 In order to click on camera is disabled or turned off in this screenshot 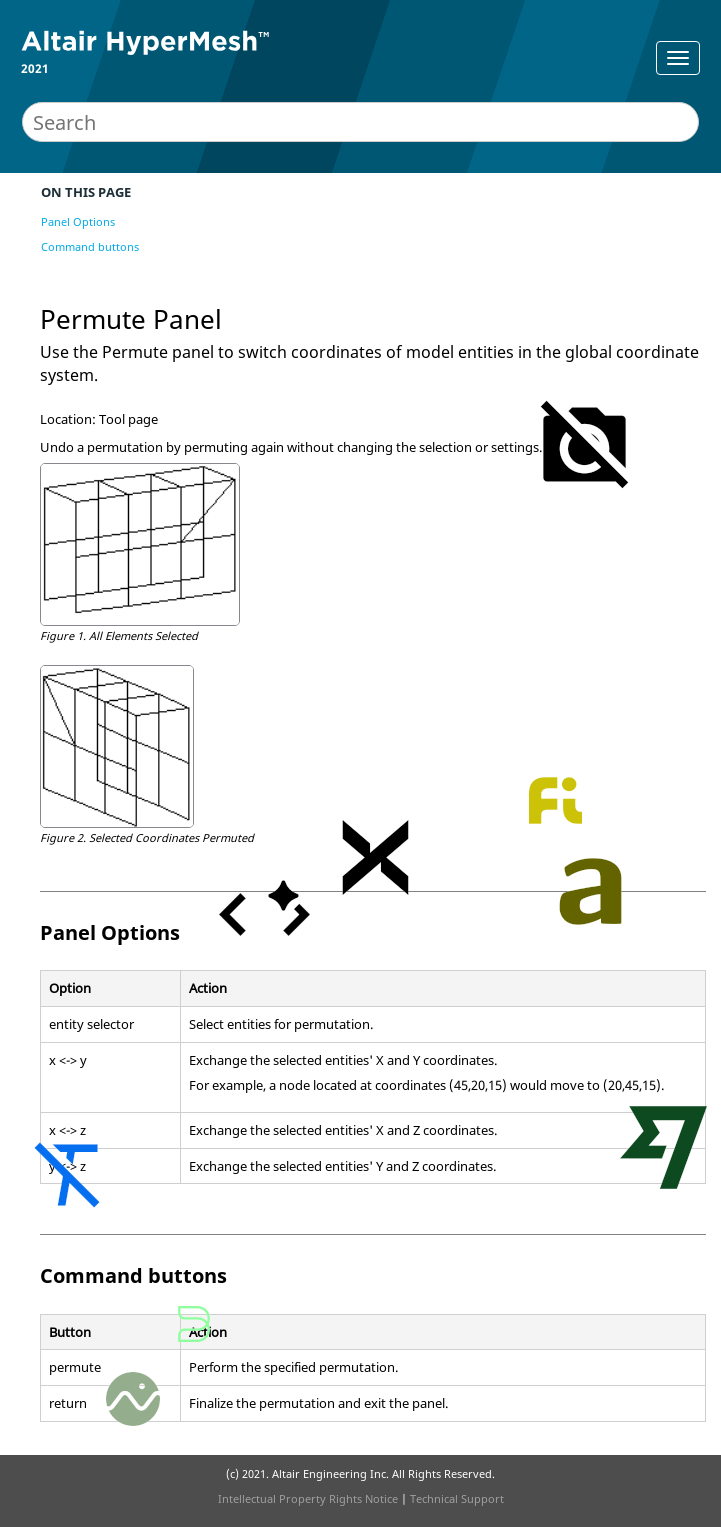, I will do `click(584, 444)`.